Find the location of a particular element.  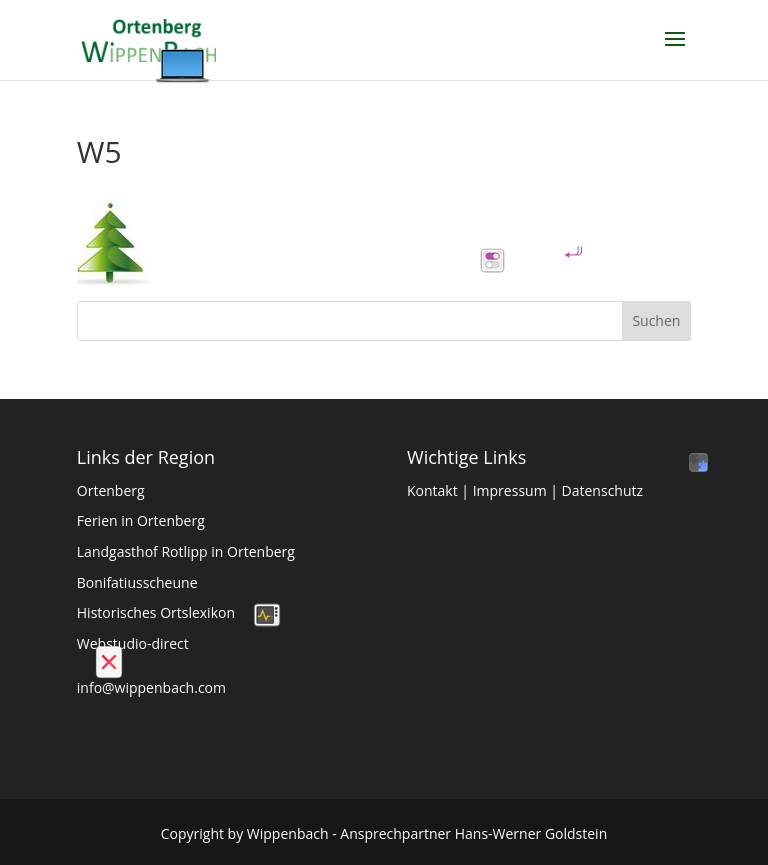

manage bluetooth plugins or extensions is located at coordinates (698, 462).